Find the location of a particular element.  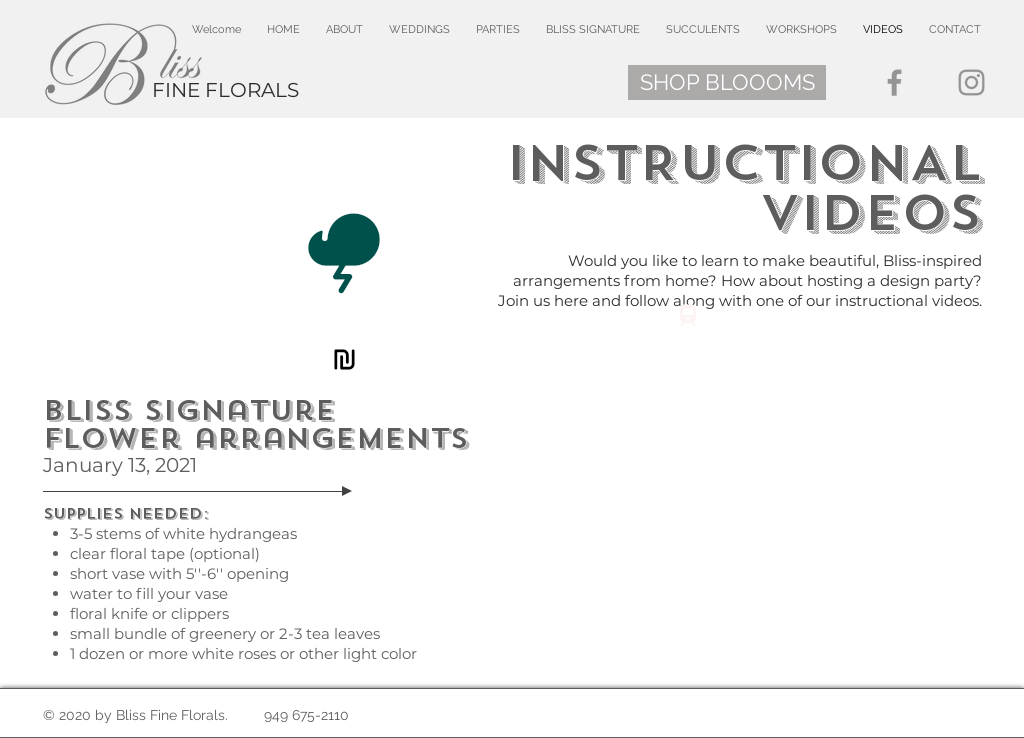

indicates price or amount in Israeli shekels is located at coordinates (344, 359).